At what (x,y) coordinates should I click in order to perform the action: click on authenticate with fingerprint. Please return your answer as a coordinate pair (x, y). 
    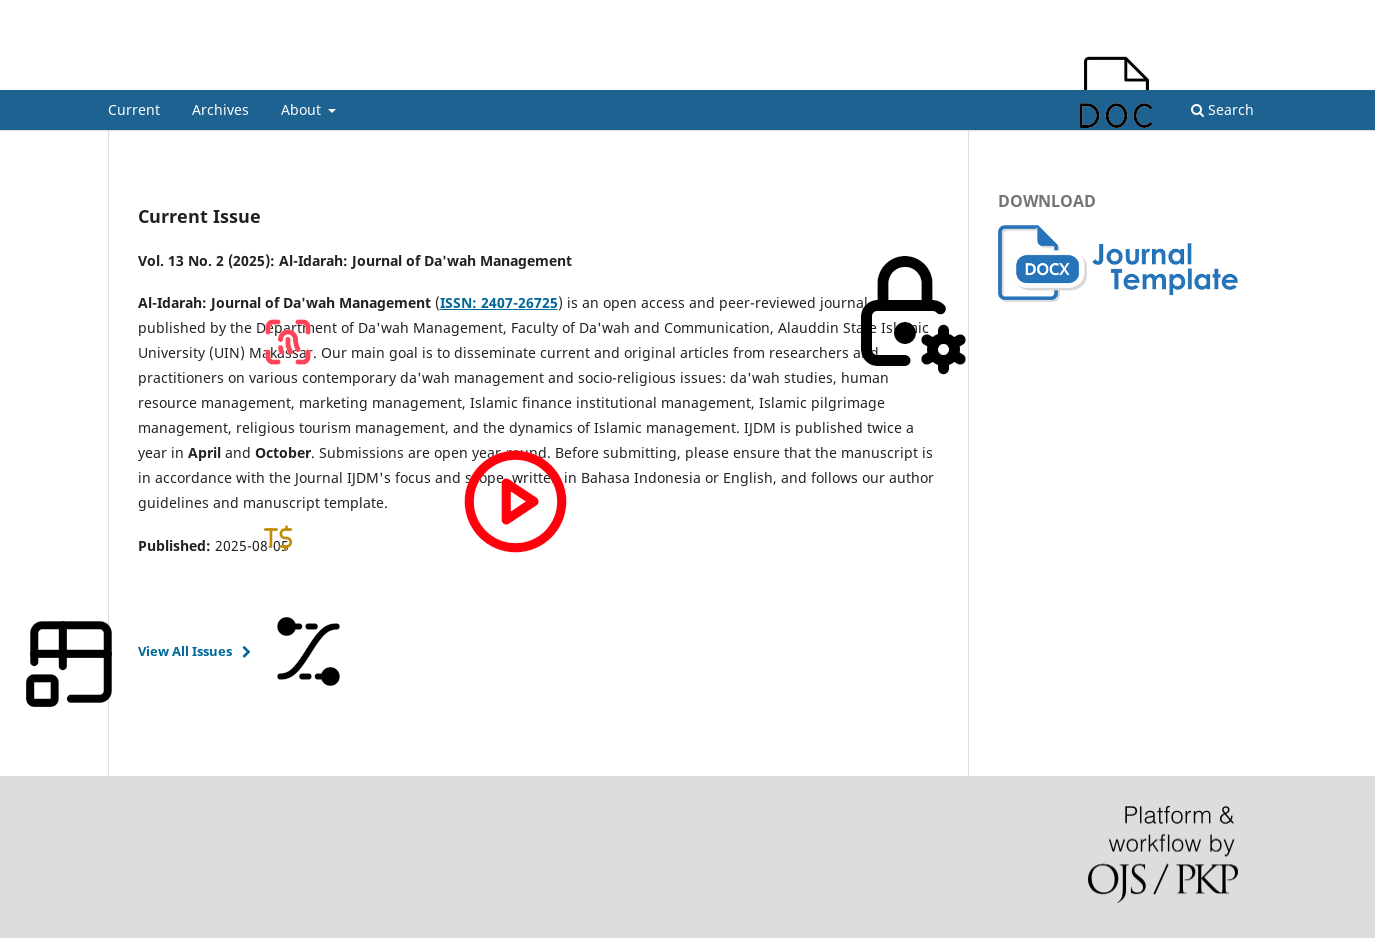
    Looking at the image, I should click on (288, 342).